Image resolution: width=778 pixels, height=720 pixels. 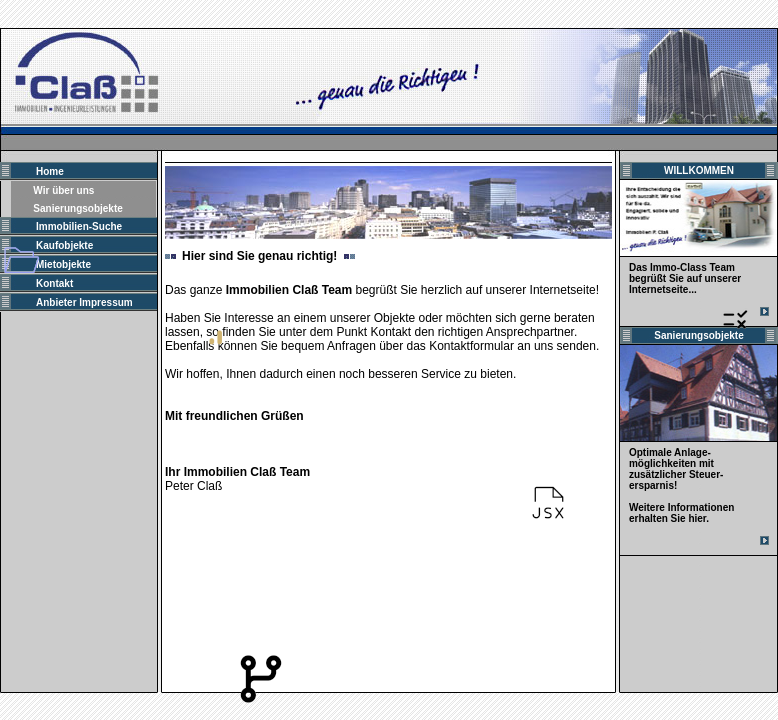 What do you see at coordinates (261, 679) in the screenshot?
I see `view repository branches` at bounding box center [261, 679].